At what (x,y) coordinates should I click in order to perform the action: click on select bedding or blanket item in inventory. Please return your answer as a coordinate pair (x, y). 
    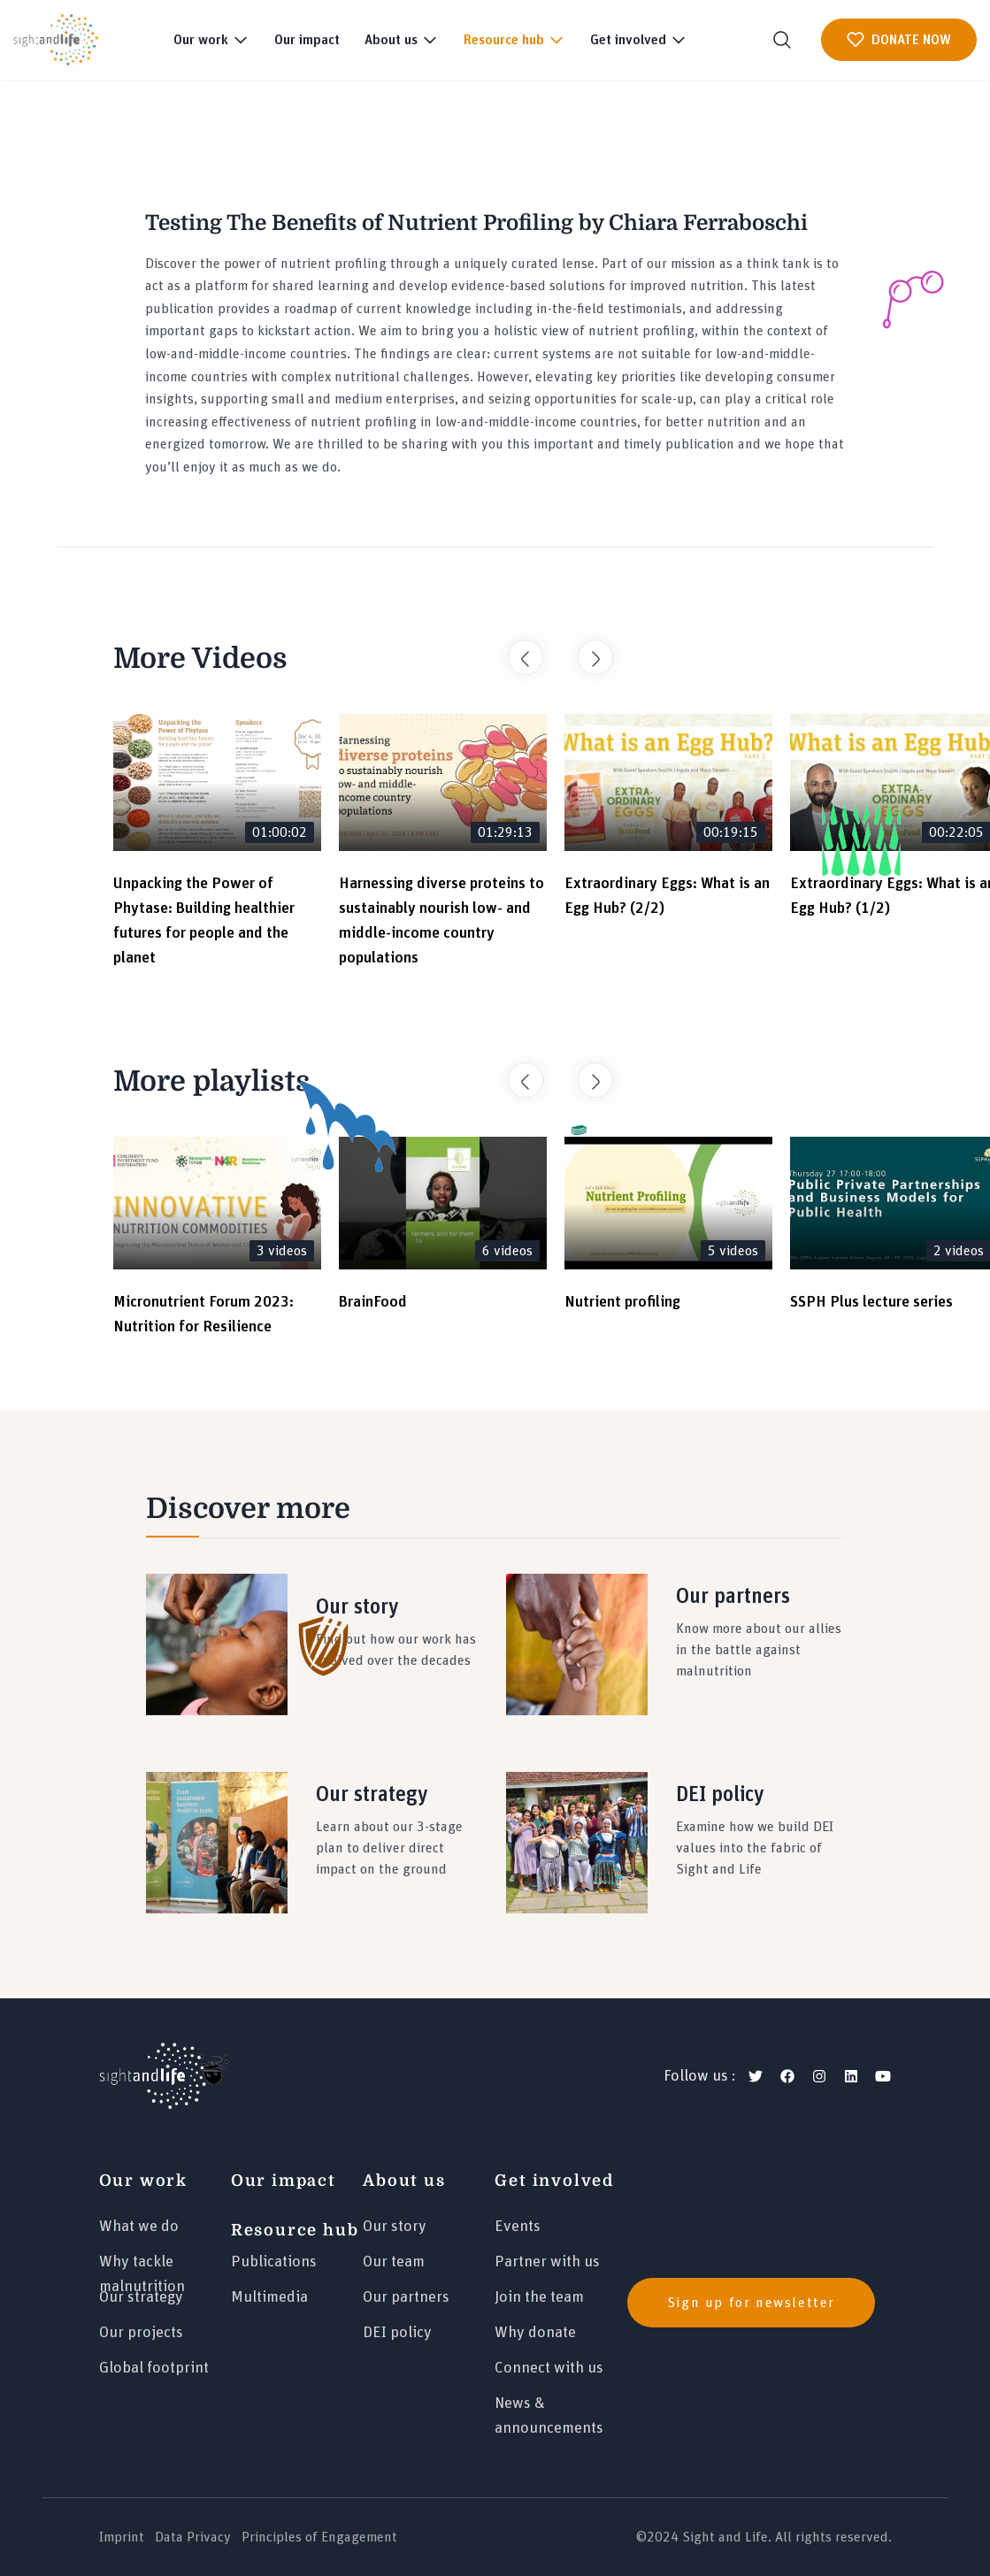
    Looking at the image, I should click on (579, 1130).